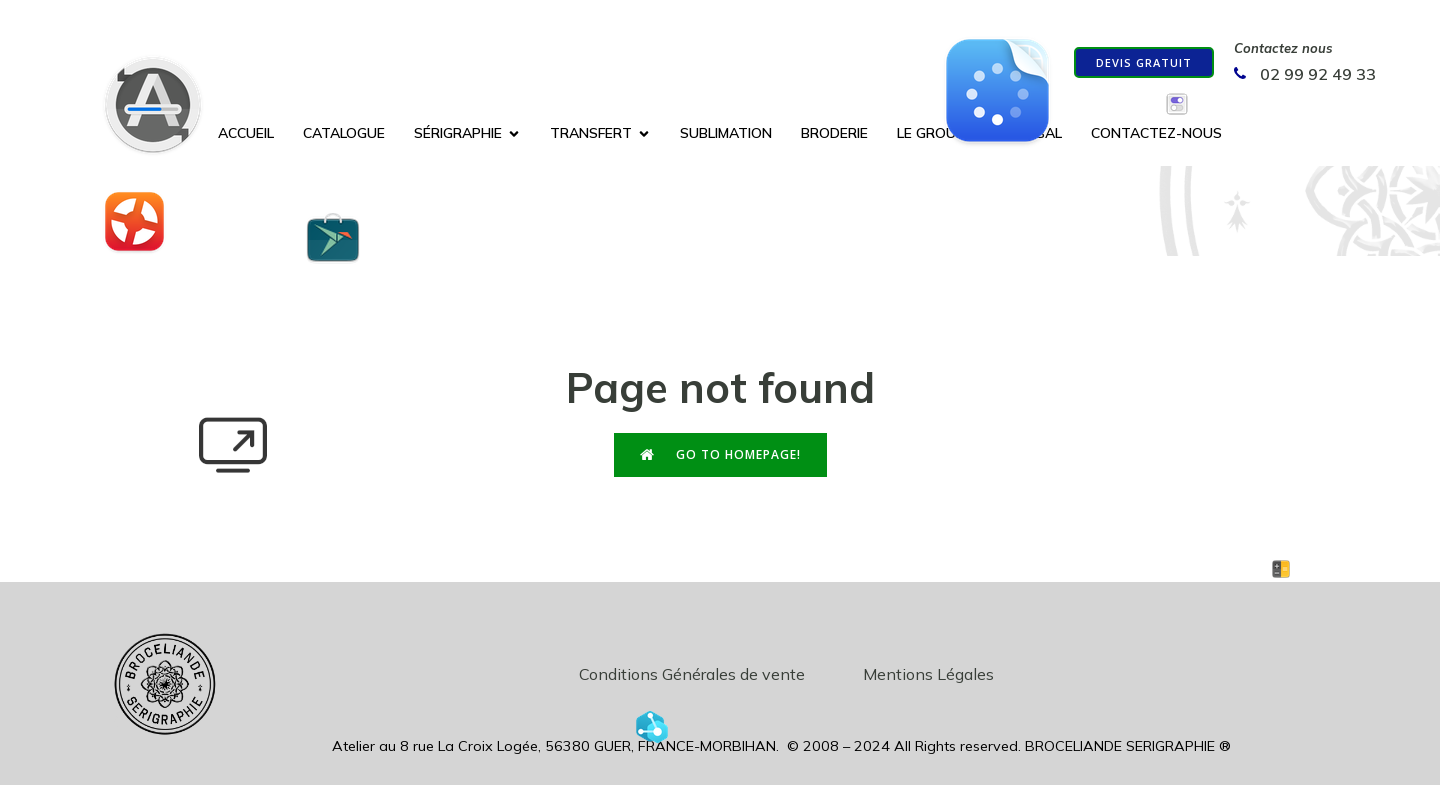 The image size is (1440, 785). What do you see at coordinates (652, 727) in the screenshot?
I see `open the twins app for managing paired or linked items` at bounding box center [652, 727].